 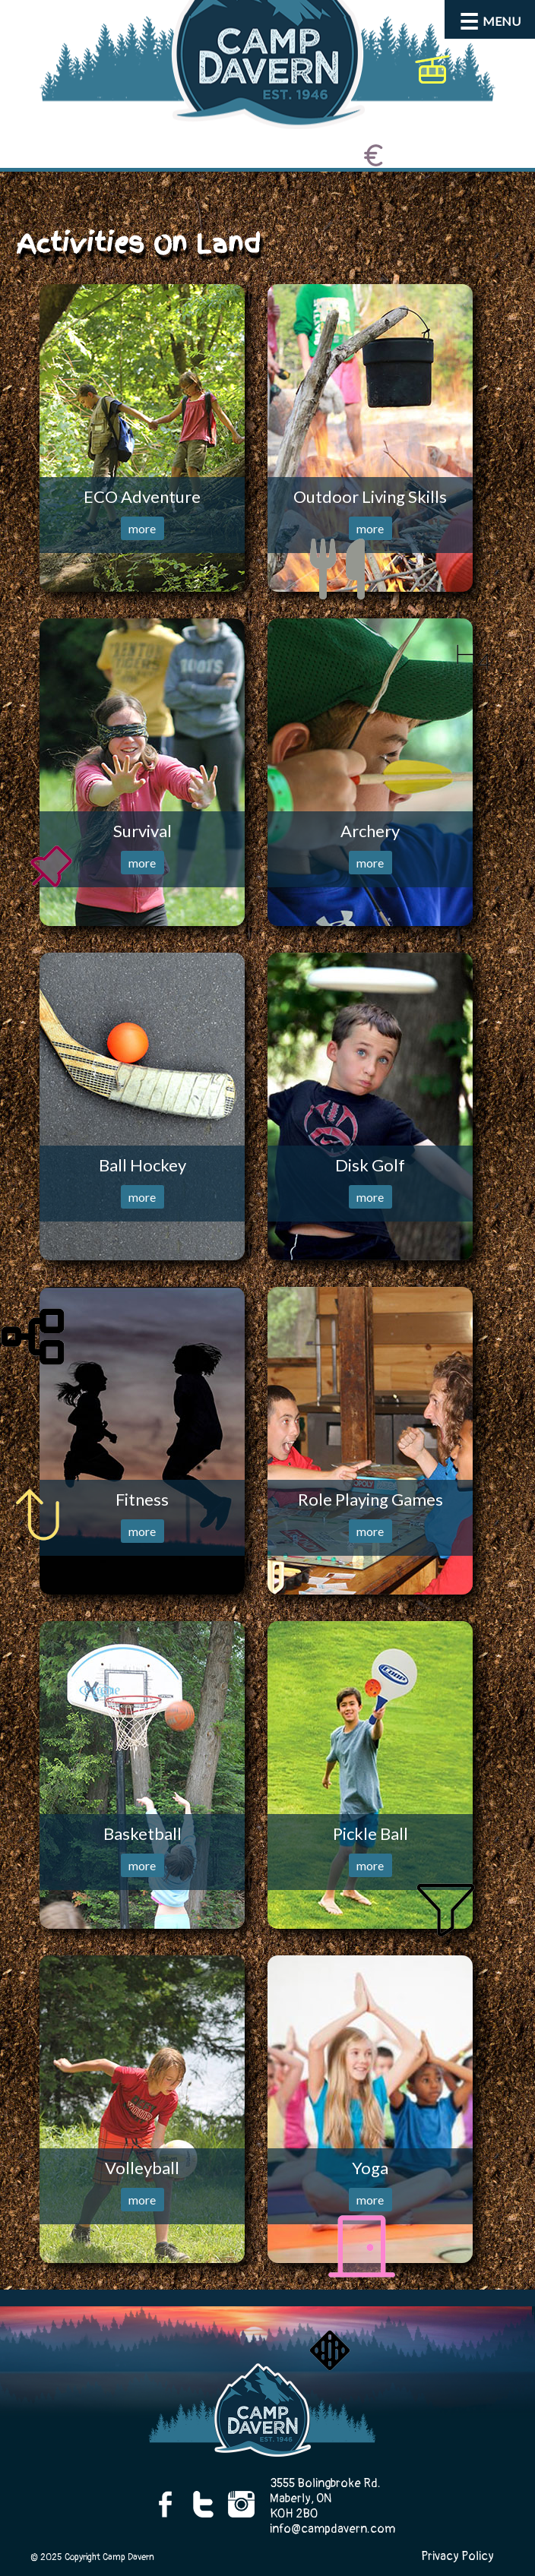 What do you see at coordinates (445, 1908) in the screenshot?
I see `filter or sort content` at bounding box center [445, 1908].